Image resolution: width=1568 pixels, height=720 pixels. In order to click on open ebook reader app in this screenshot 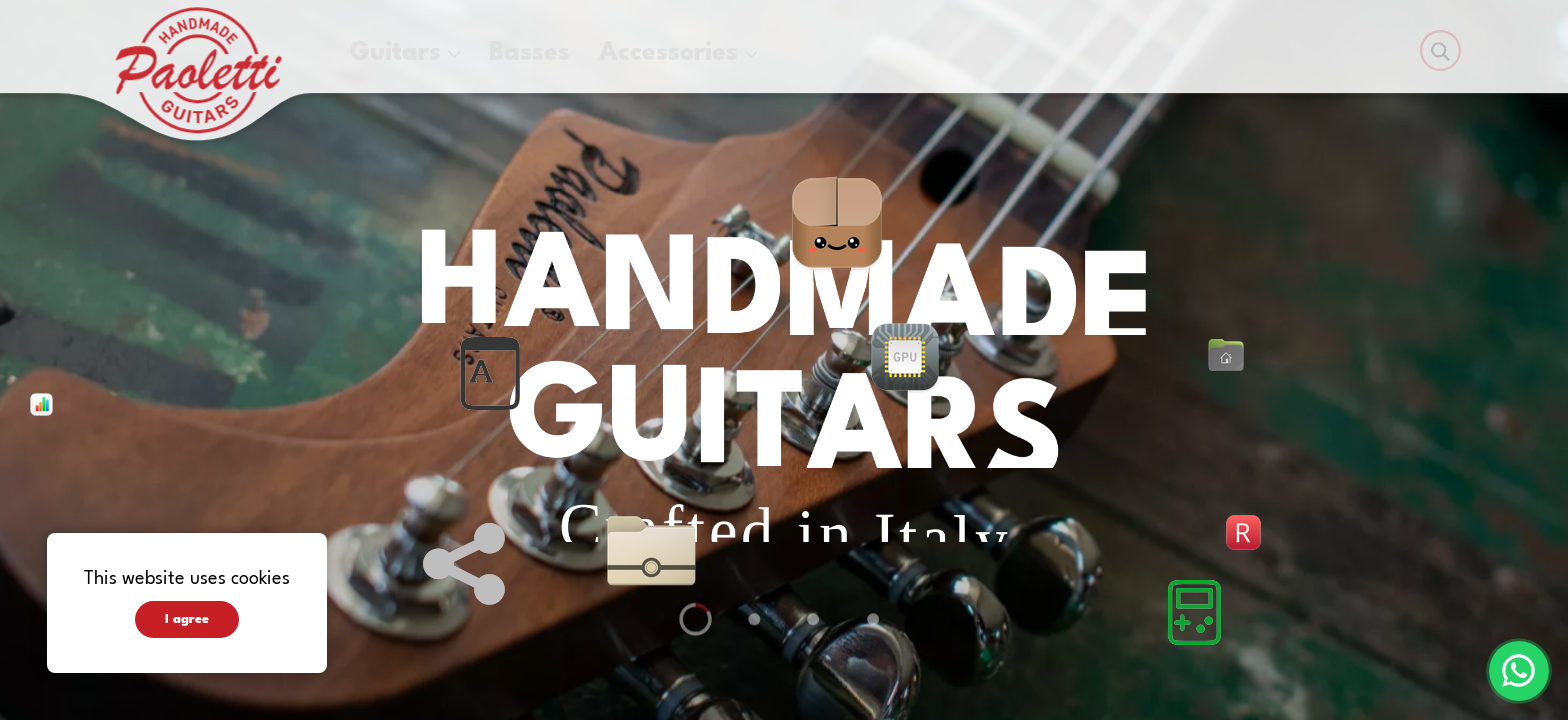, I will do `click(492, 373)`.